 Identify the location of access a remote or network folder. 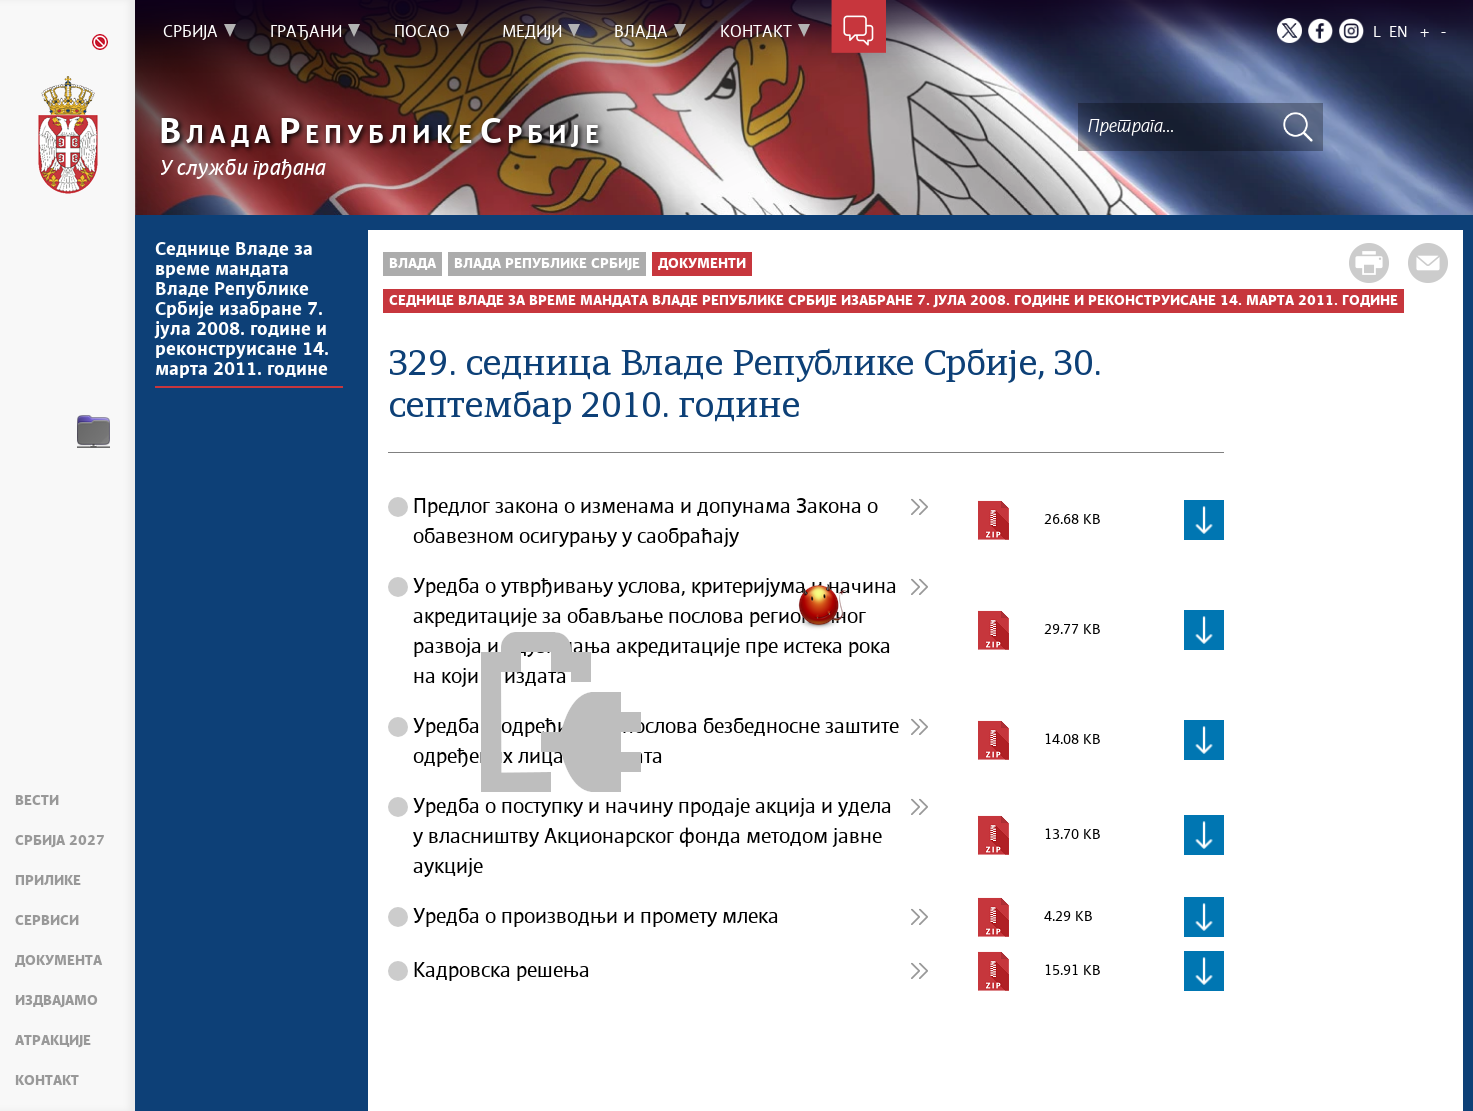
(93, 431).